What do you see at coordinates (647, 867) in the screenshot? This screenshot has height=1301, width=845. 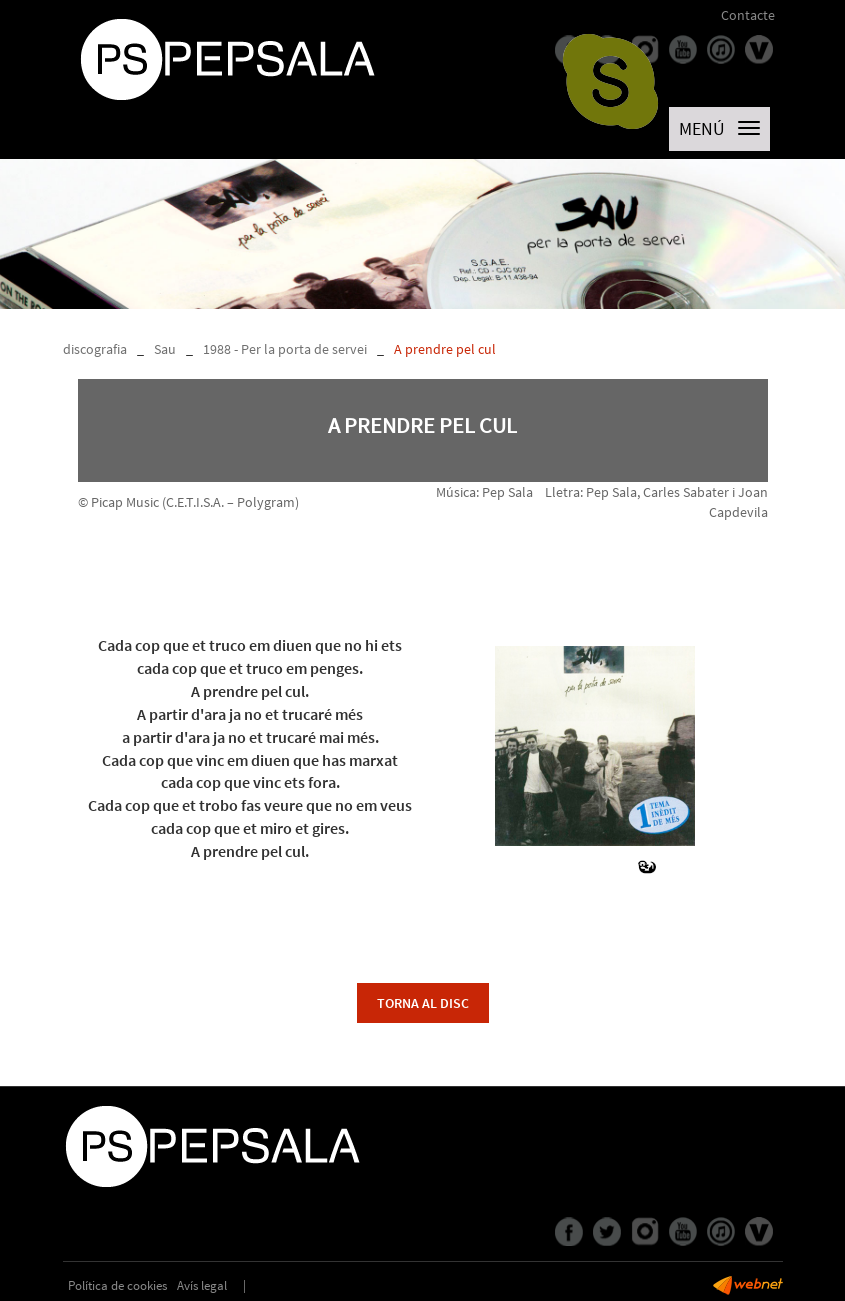 I see `otter mascot or brand logo` at bounding box center [647, 867].